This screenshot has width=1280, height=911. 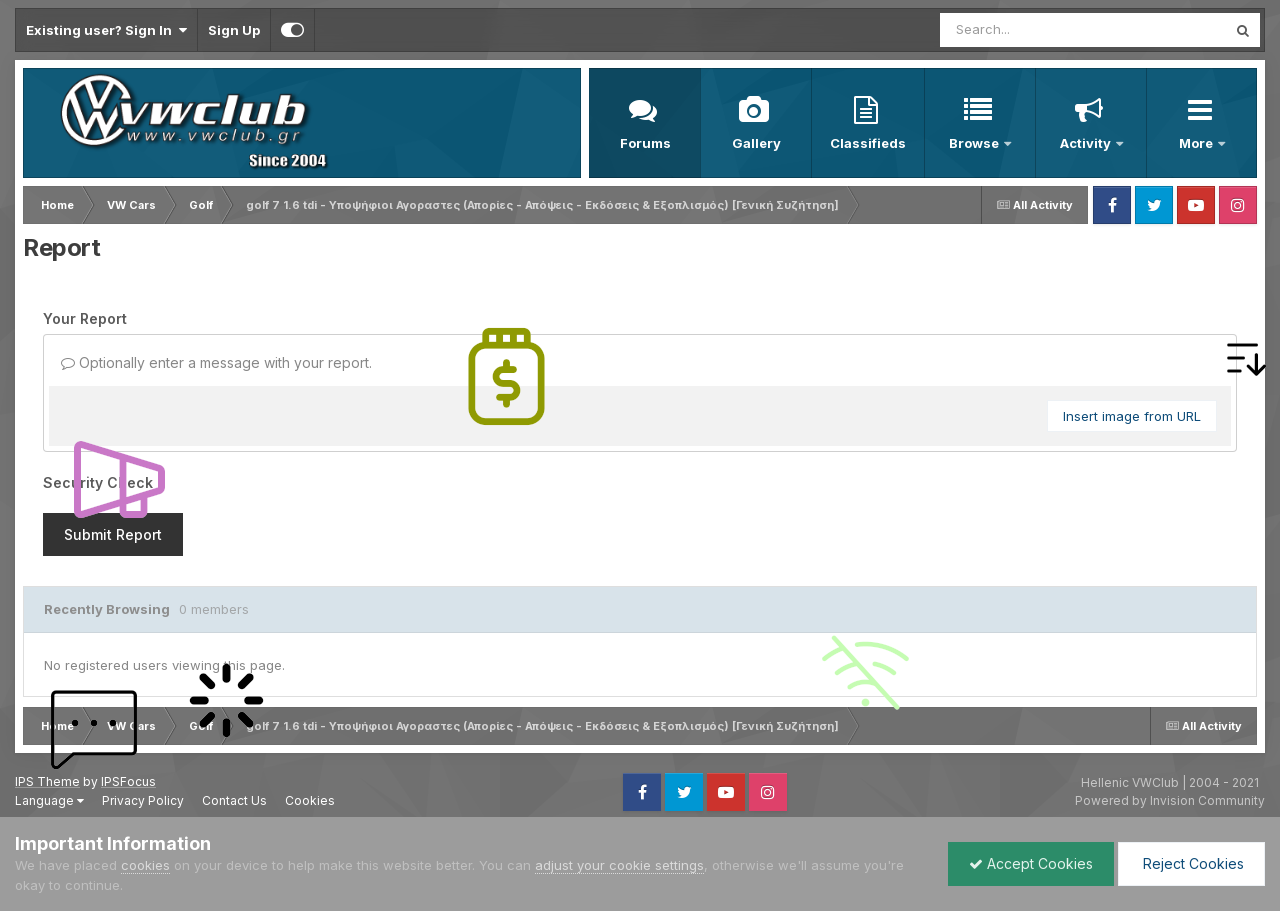 I want to click on sort items in ascending order, so click(x=1245, y=358).